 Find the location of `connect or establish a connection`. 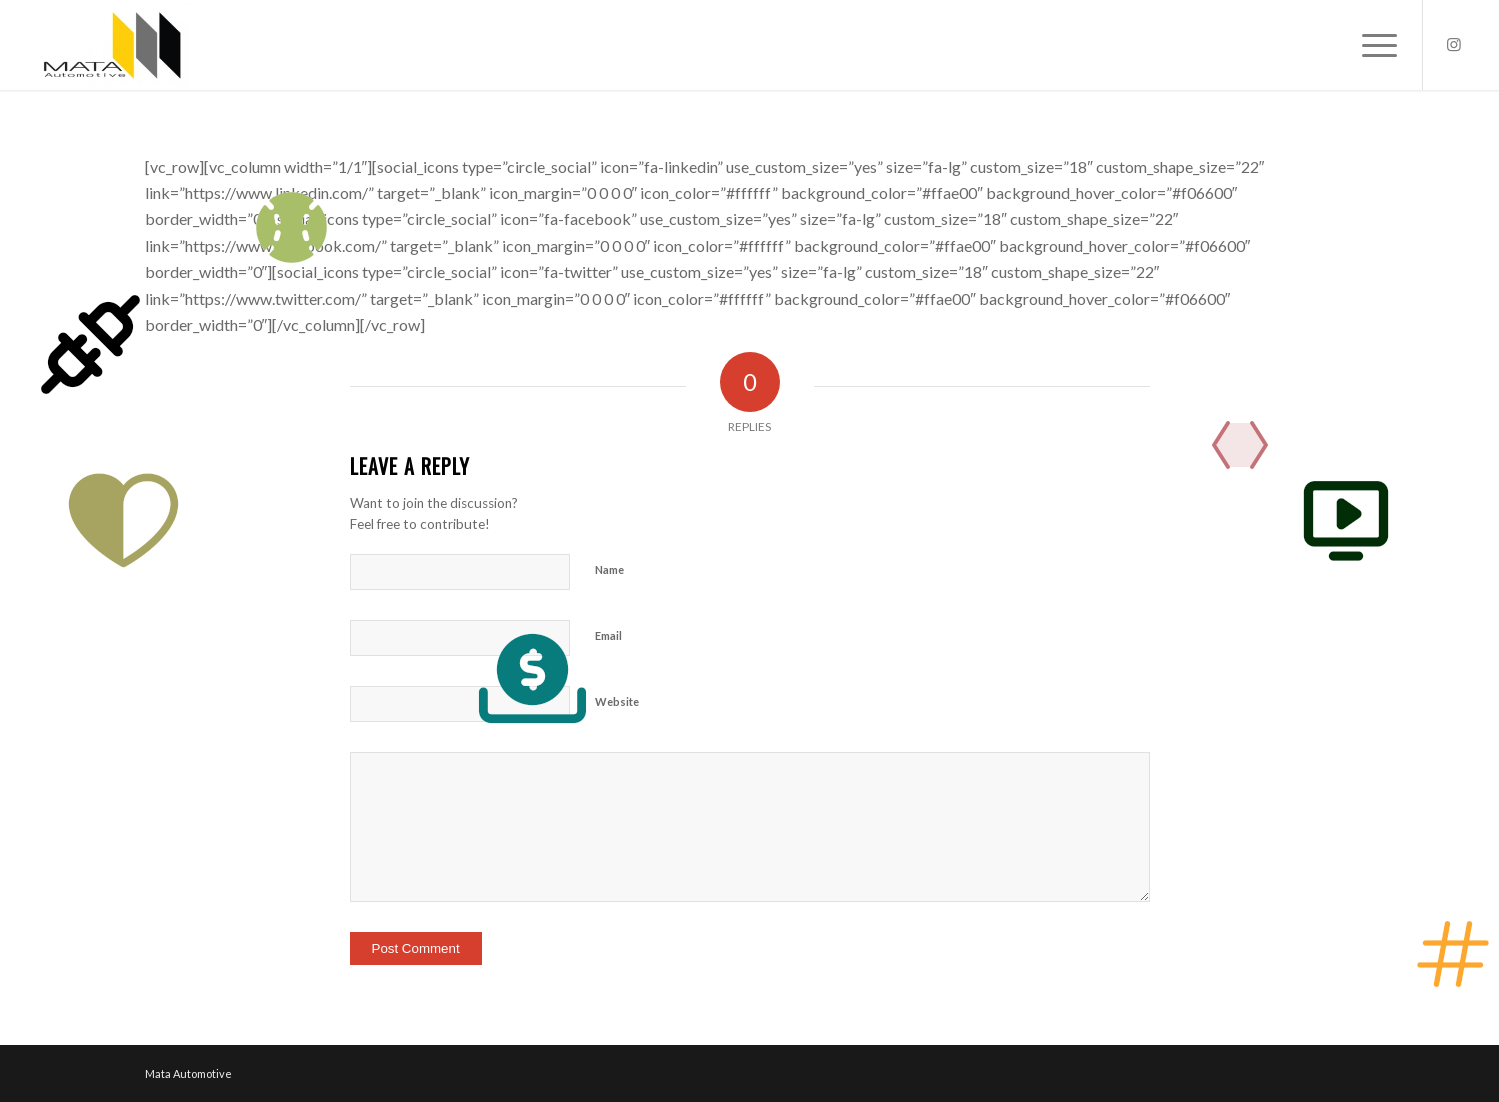

connect or establish a connection is located at coordinates (90, 344).